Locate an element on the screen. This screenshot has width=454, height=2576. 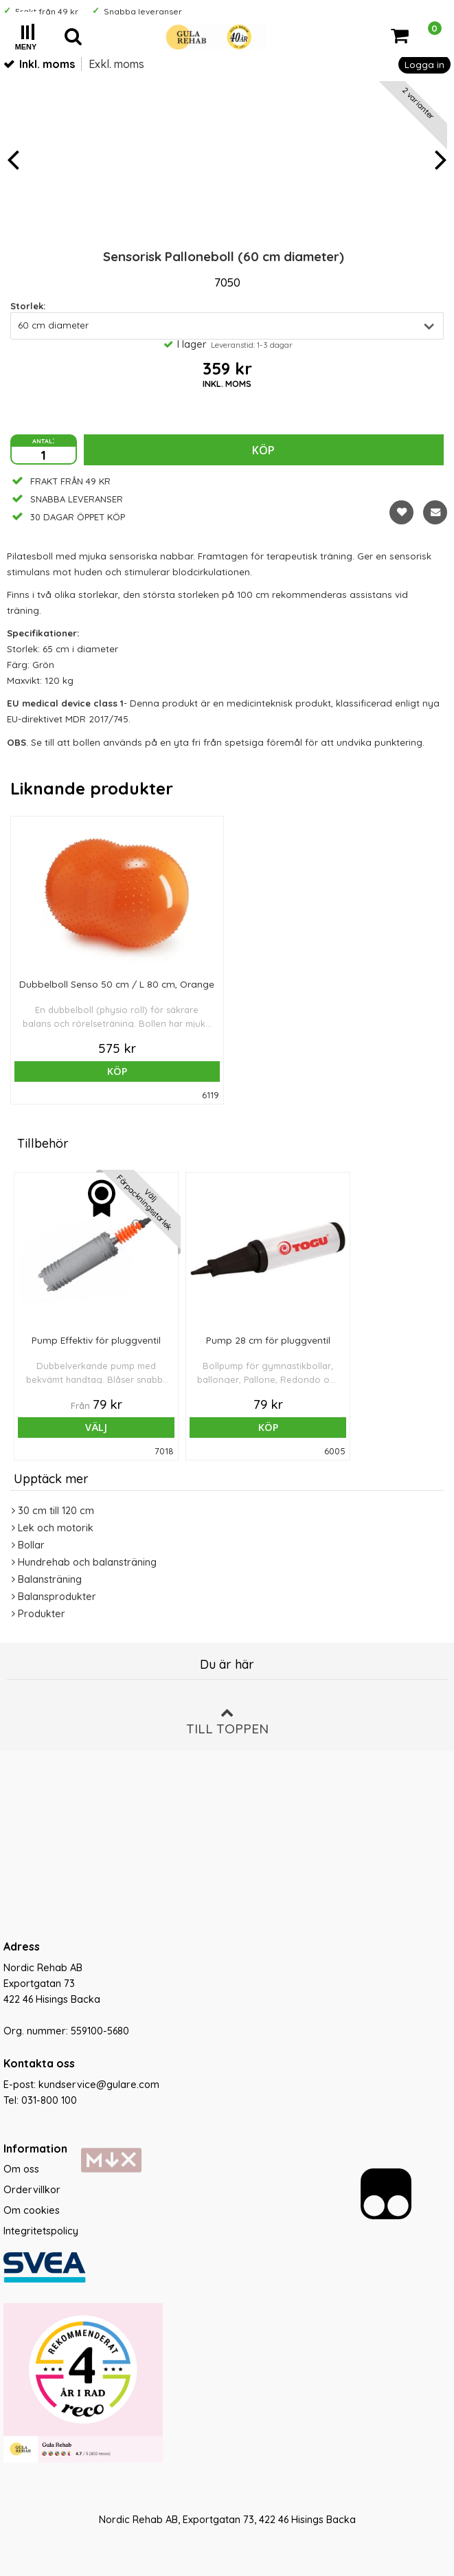
open Tampermonkey browser extension is located at coordinates (386, 2194).